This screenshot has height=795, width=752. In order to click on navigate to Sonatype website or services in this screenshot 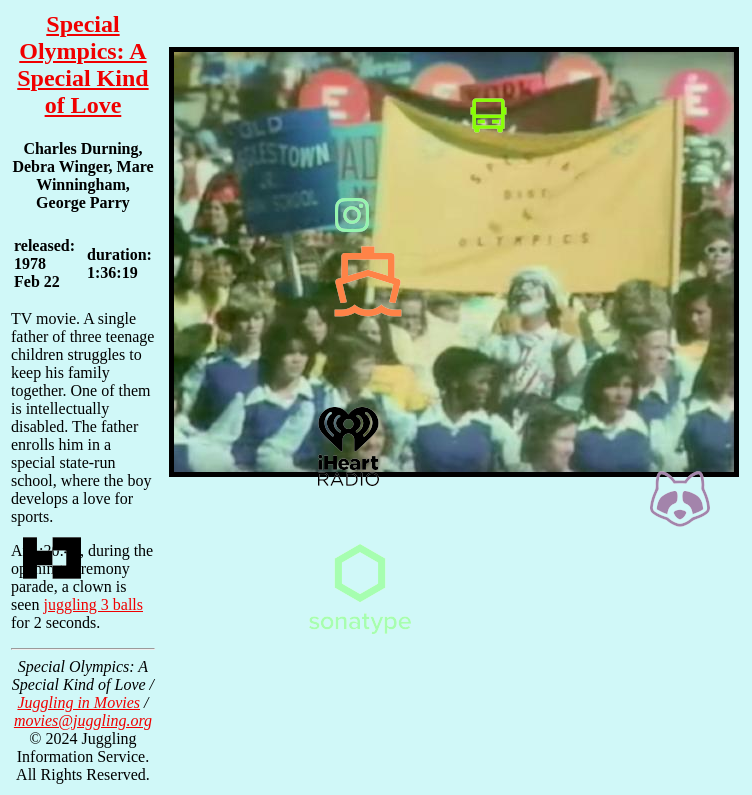, I will do `click(360, 589)`.